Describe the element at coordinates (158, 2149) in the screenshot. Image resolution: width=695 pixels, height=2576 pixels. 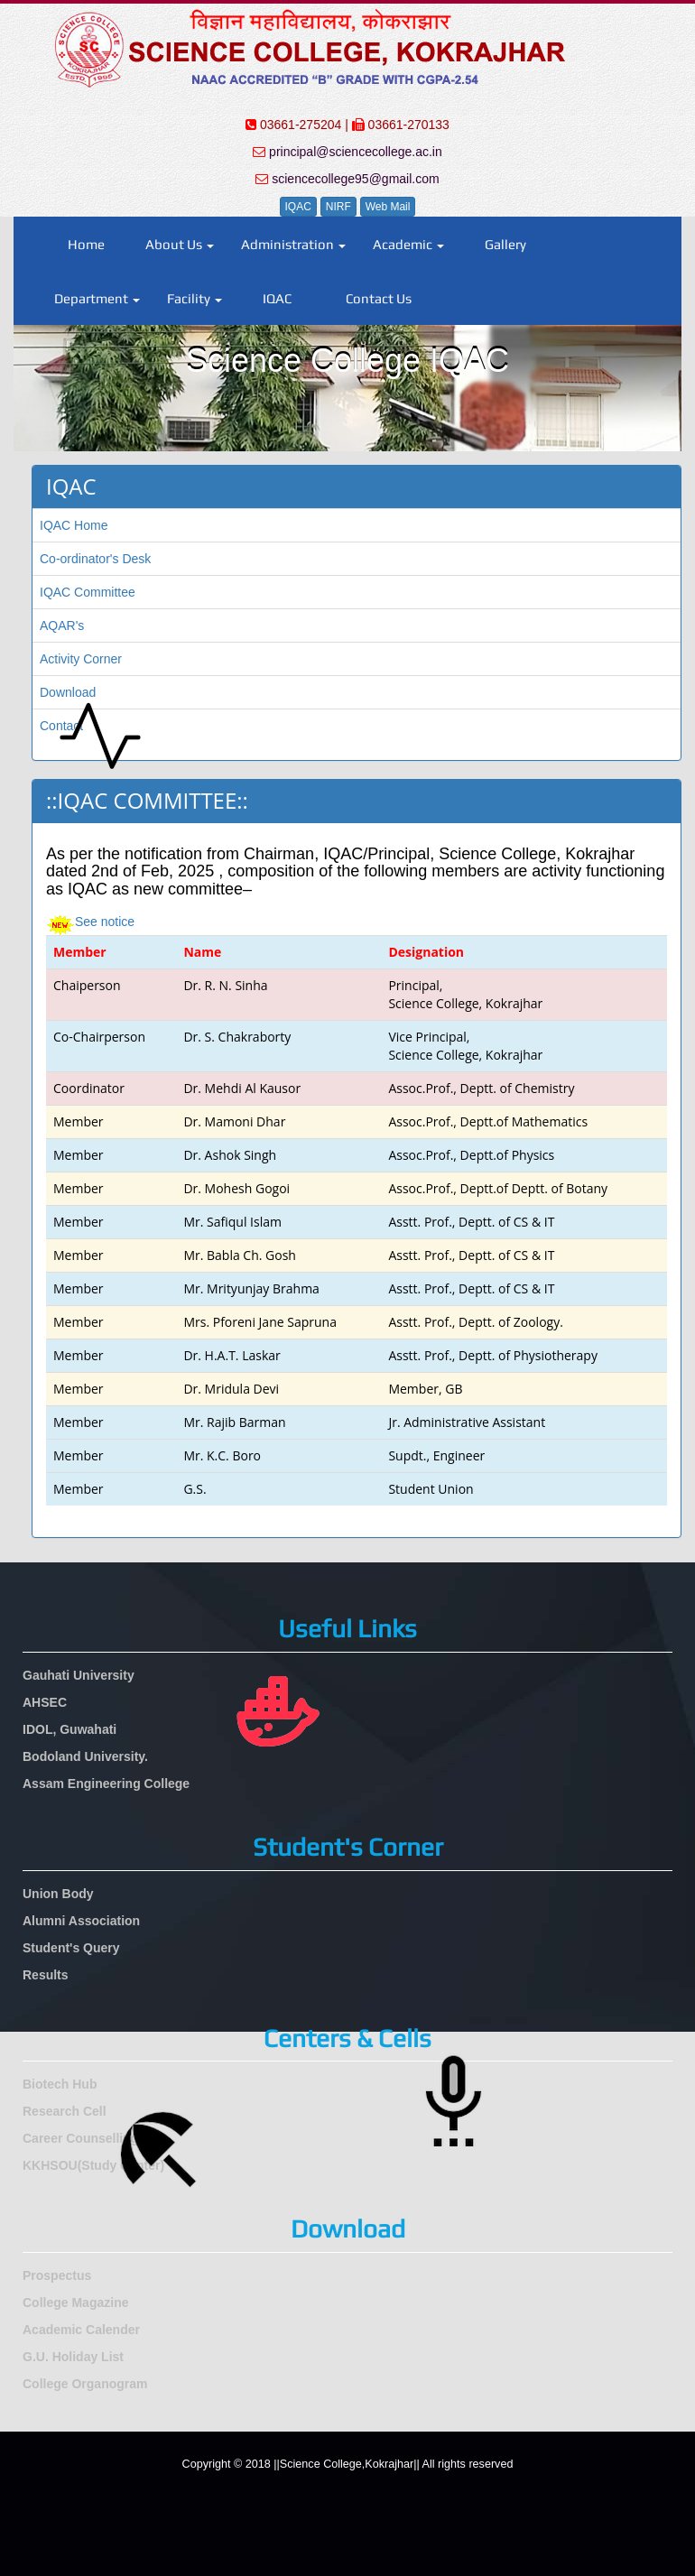
I see `access beach or vacation-related information` at that location.